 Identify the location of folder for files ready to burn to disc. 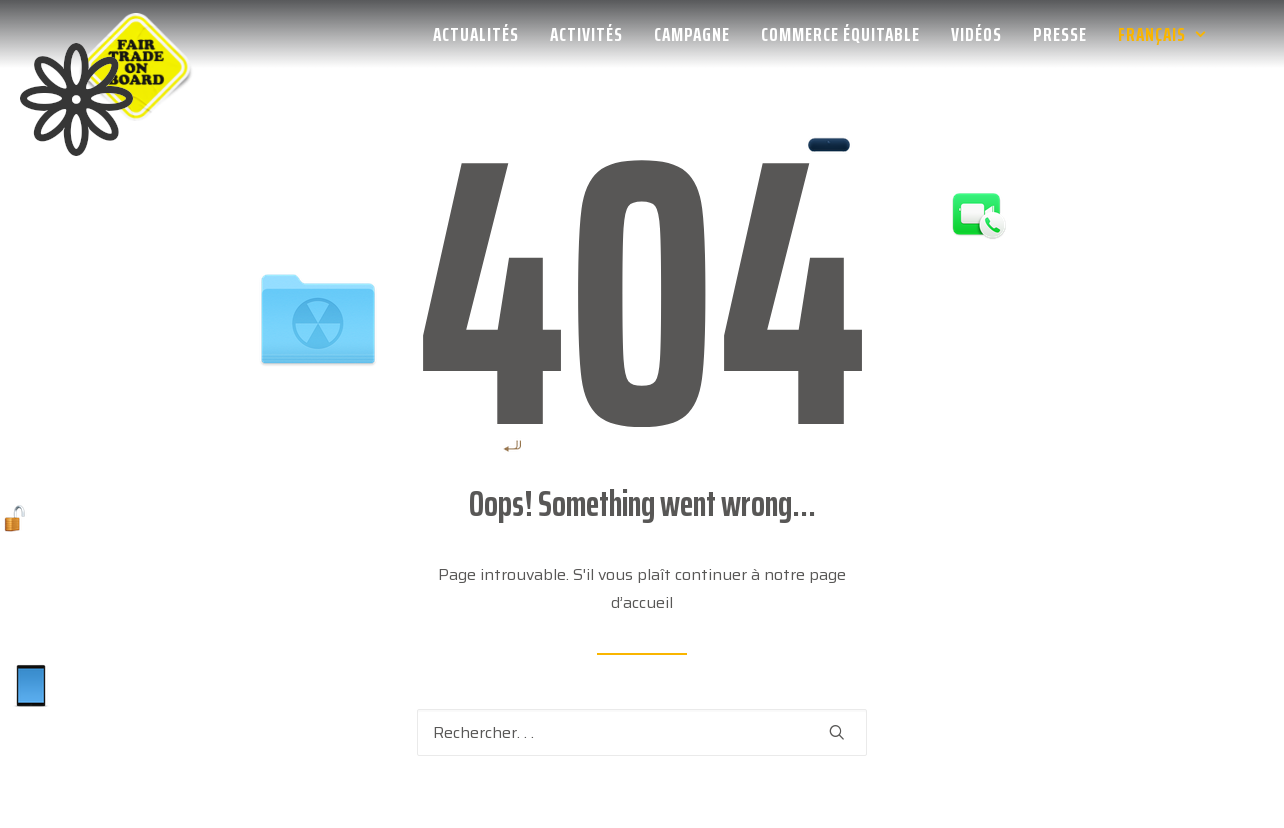
(318, 319).